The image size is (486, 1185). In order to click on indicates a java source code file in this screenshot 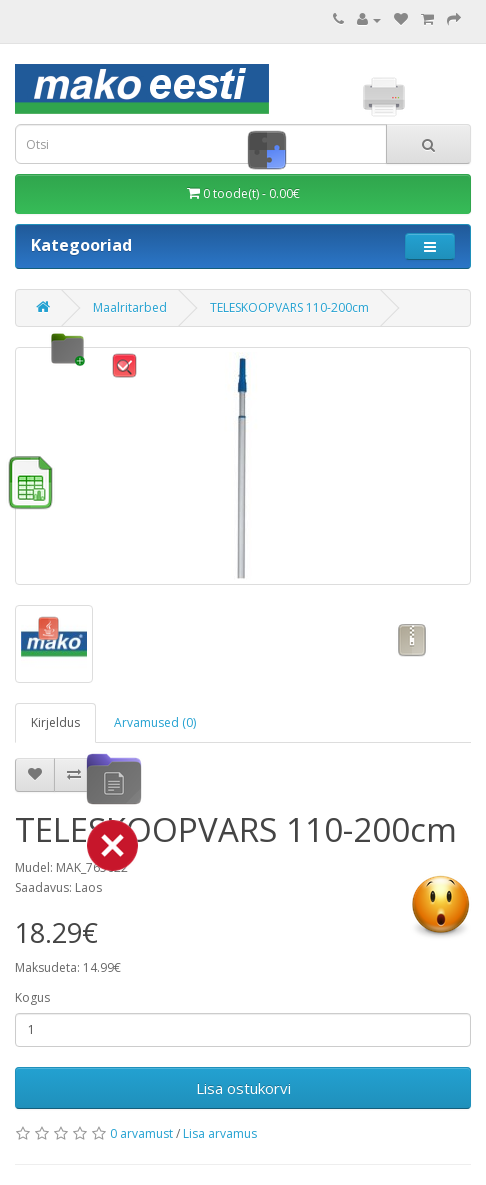, I will do `click(48, 628)`.